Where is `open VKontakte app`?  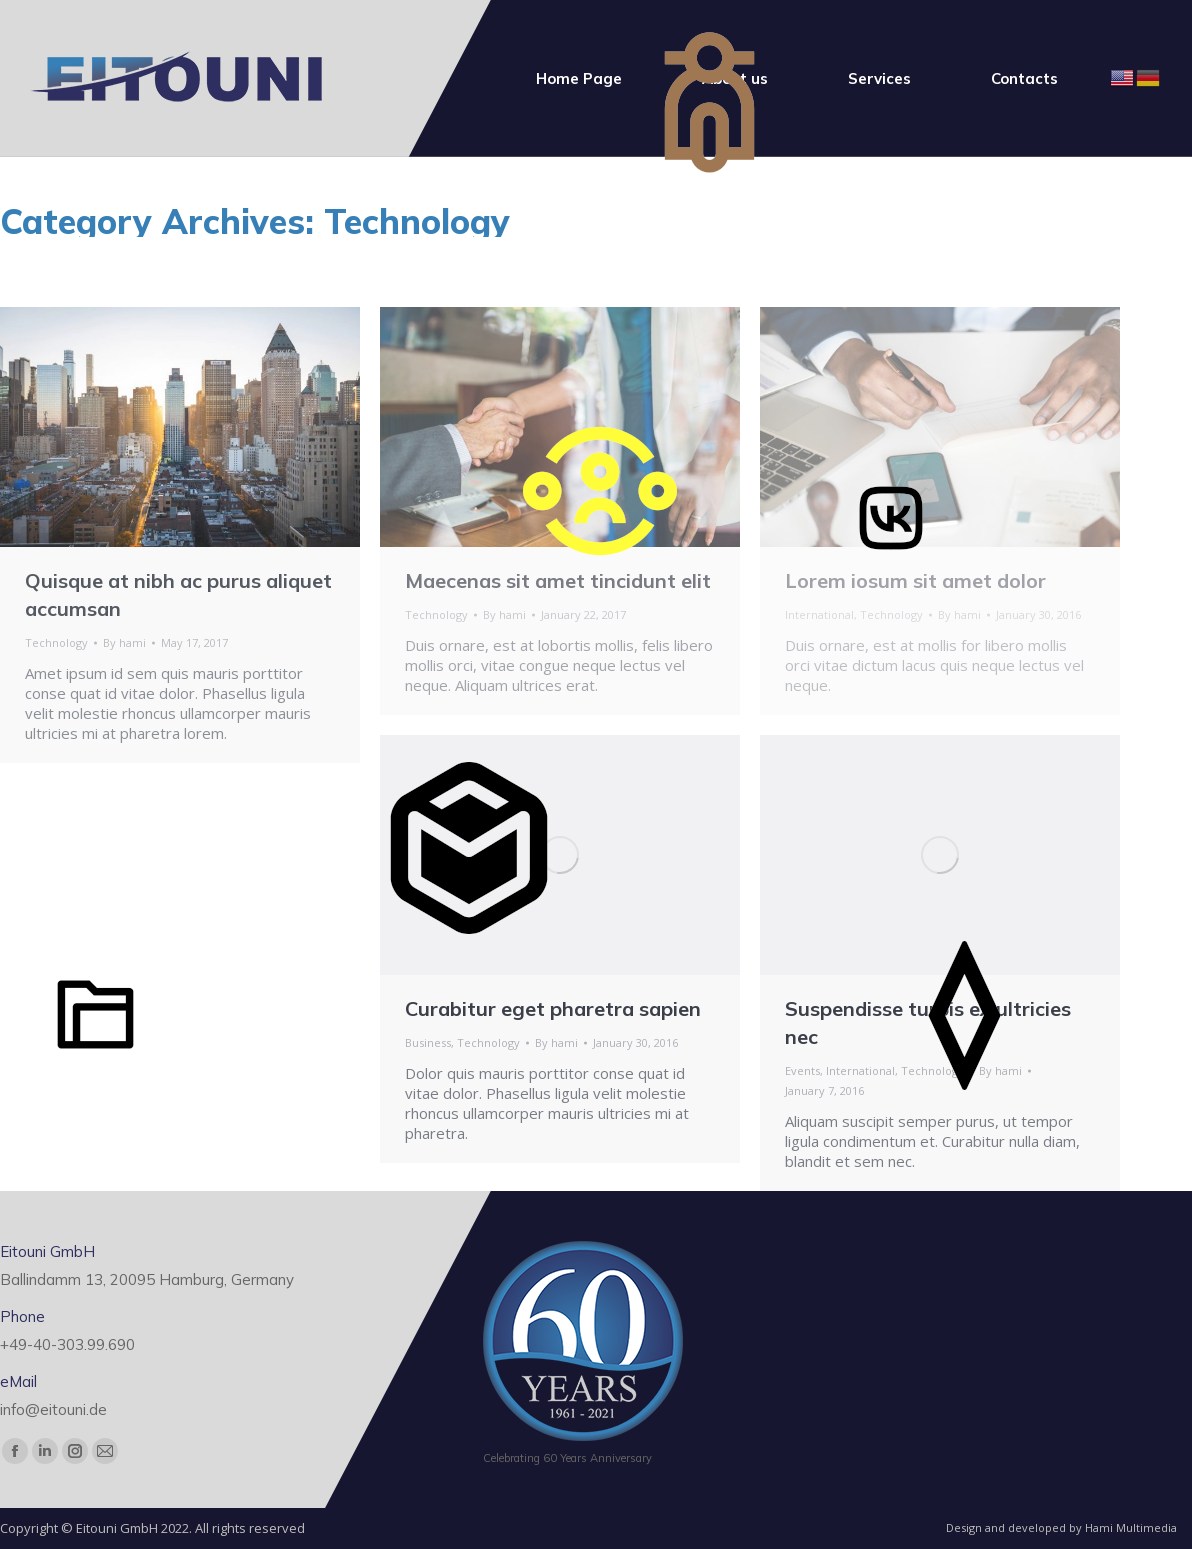 open VKontakte app is located at coordinates (891, 518).